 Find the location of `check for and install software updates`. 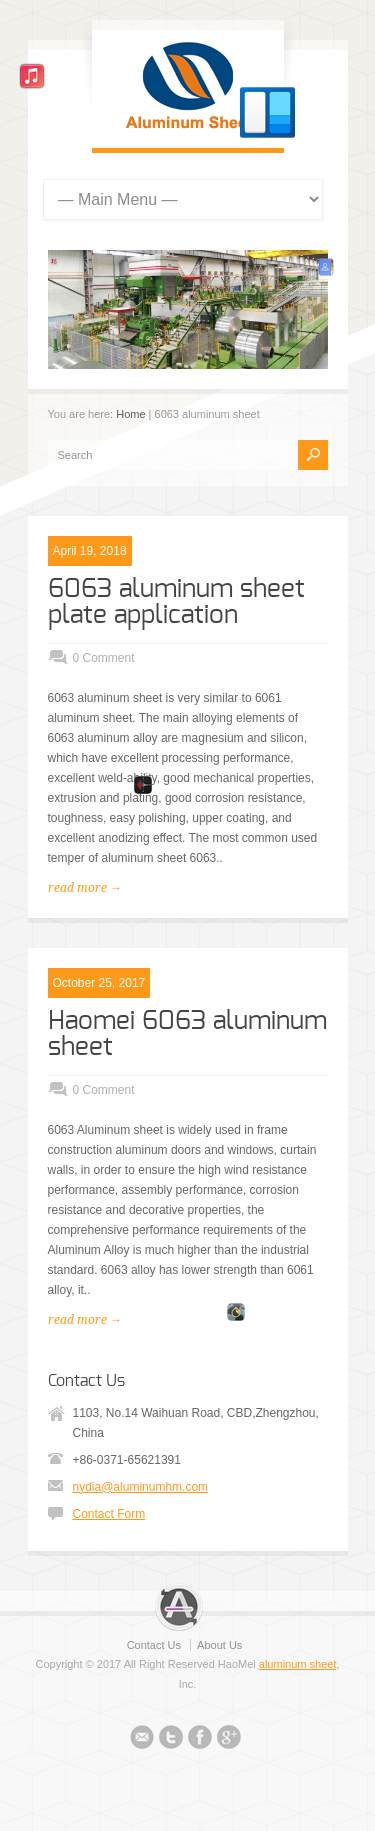

check for and install software updates is located at coordinates (179, 1607).